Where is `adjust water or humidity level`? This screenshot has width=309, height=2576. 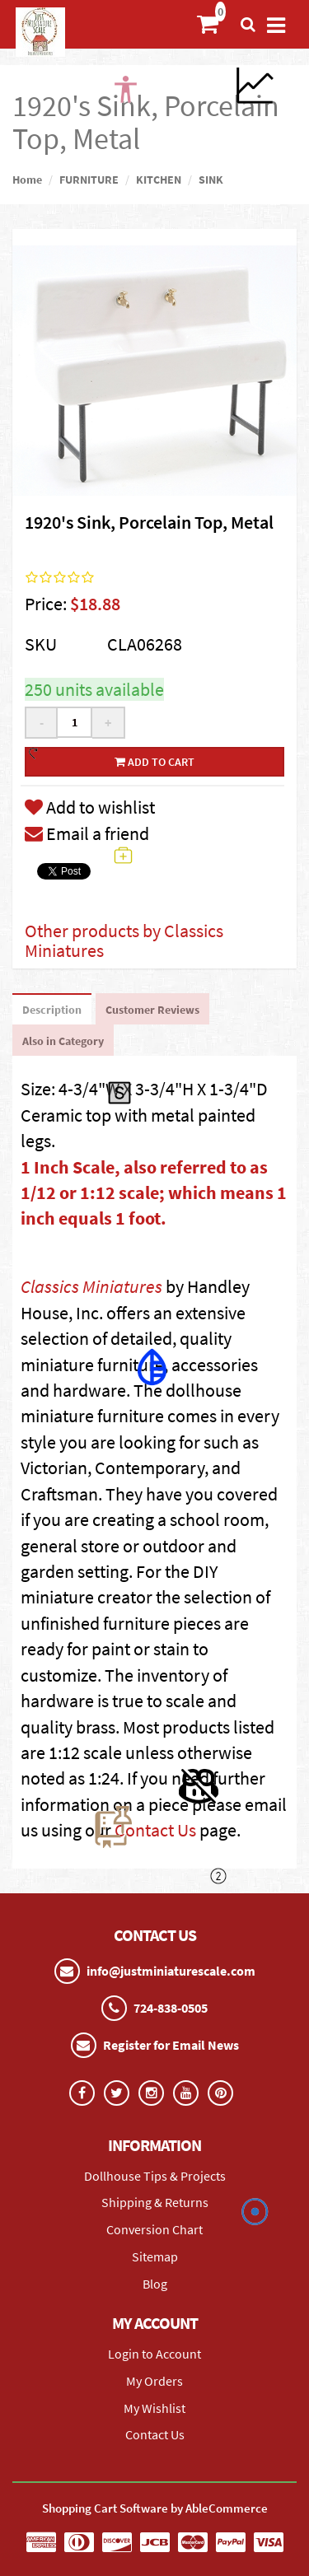
adjust water or humidity level is located at coordinates (152, 1368).